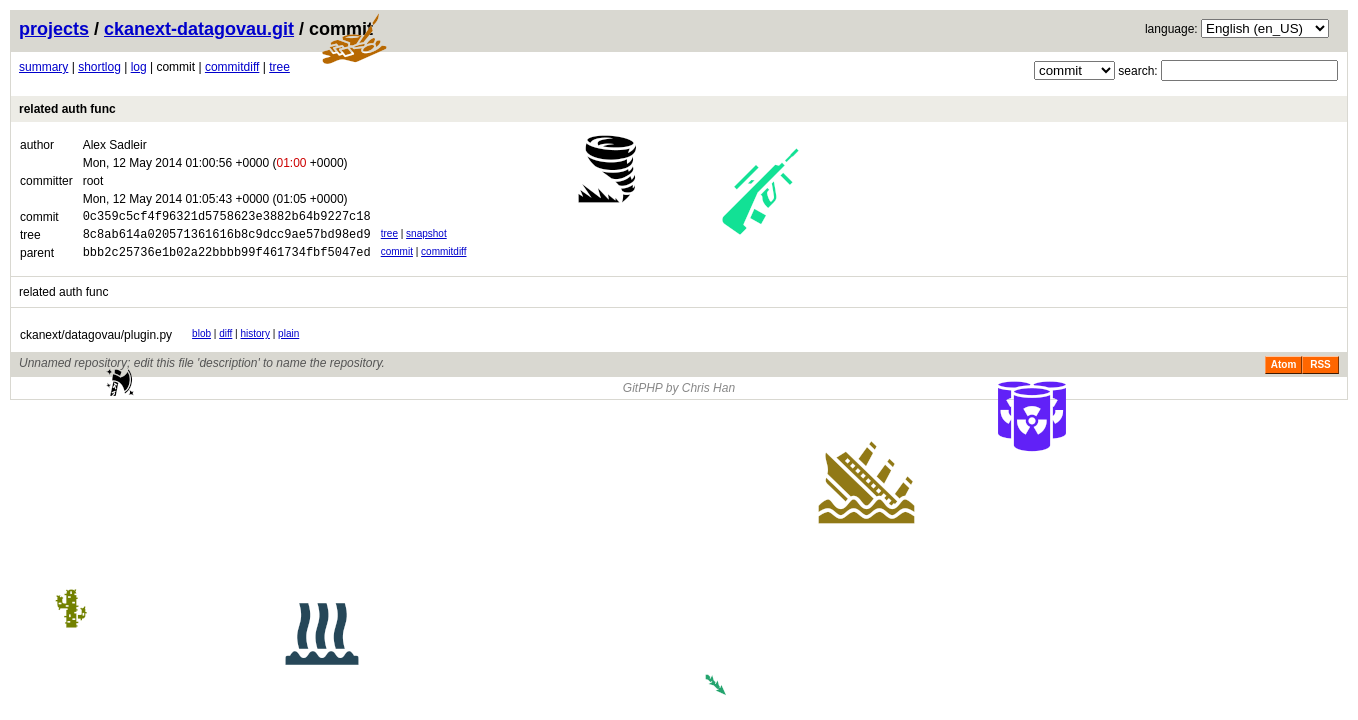  Describe the element at coordinates (716, 685) in the screenshot. I see `indicates critical hit or piercing damage` at that location.